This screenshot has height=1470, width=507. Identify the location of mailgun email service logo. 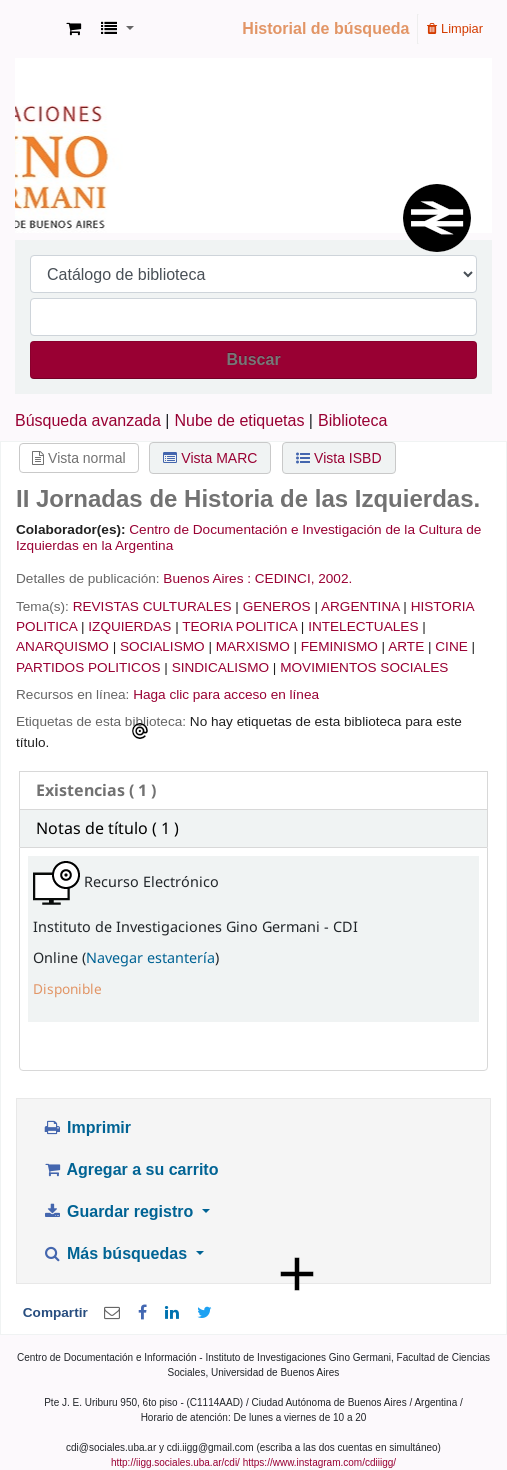
(140, 731).